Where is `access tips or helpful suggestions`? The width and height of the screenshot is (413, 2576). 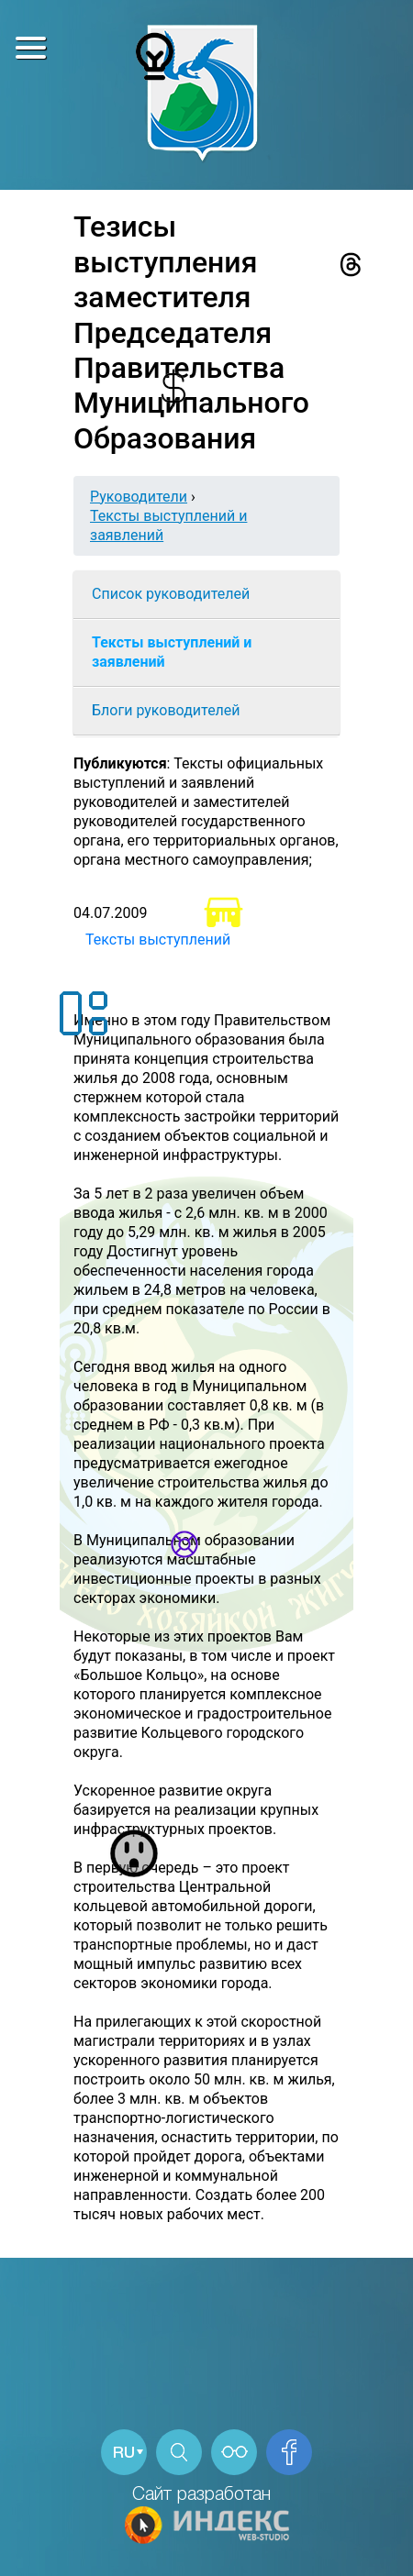
access tips or helpful suggestions is located at coordinates (154, 56).